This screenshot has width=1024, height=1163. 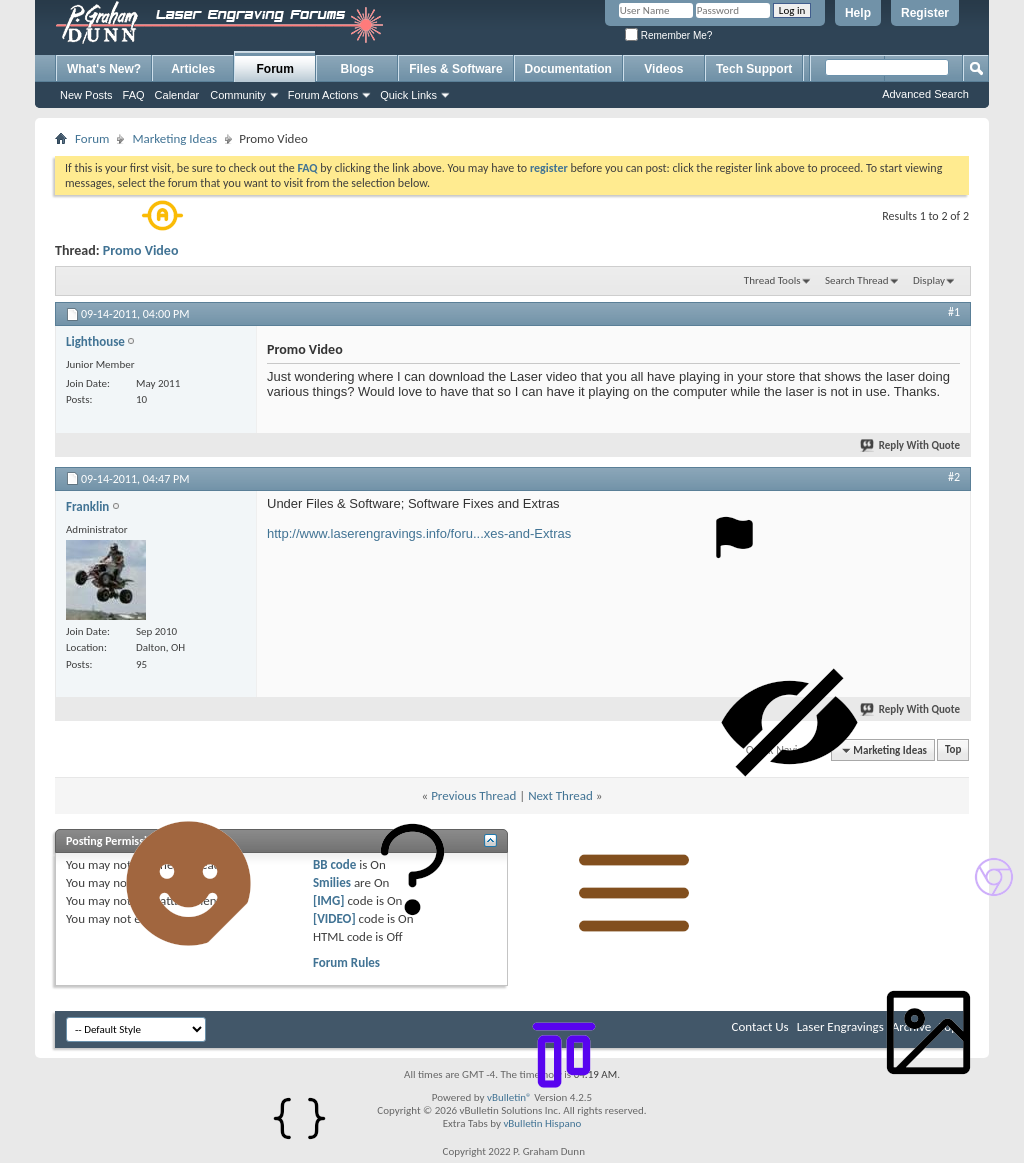 What do you see at coordinates (564, 1054) in the screenshot?
I see `align selected elements to the top` at bounding box center [564, 1054].